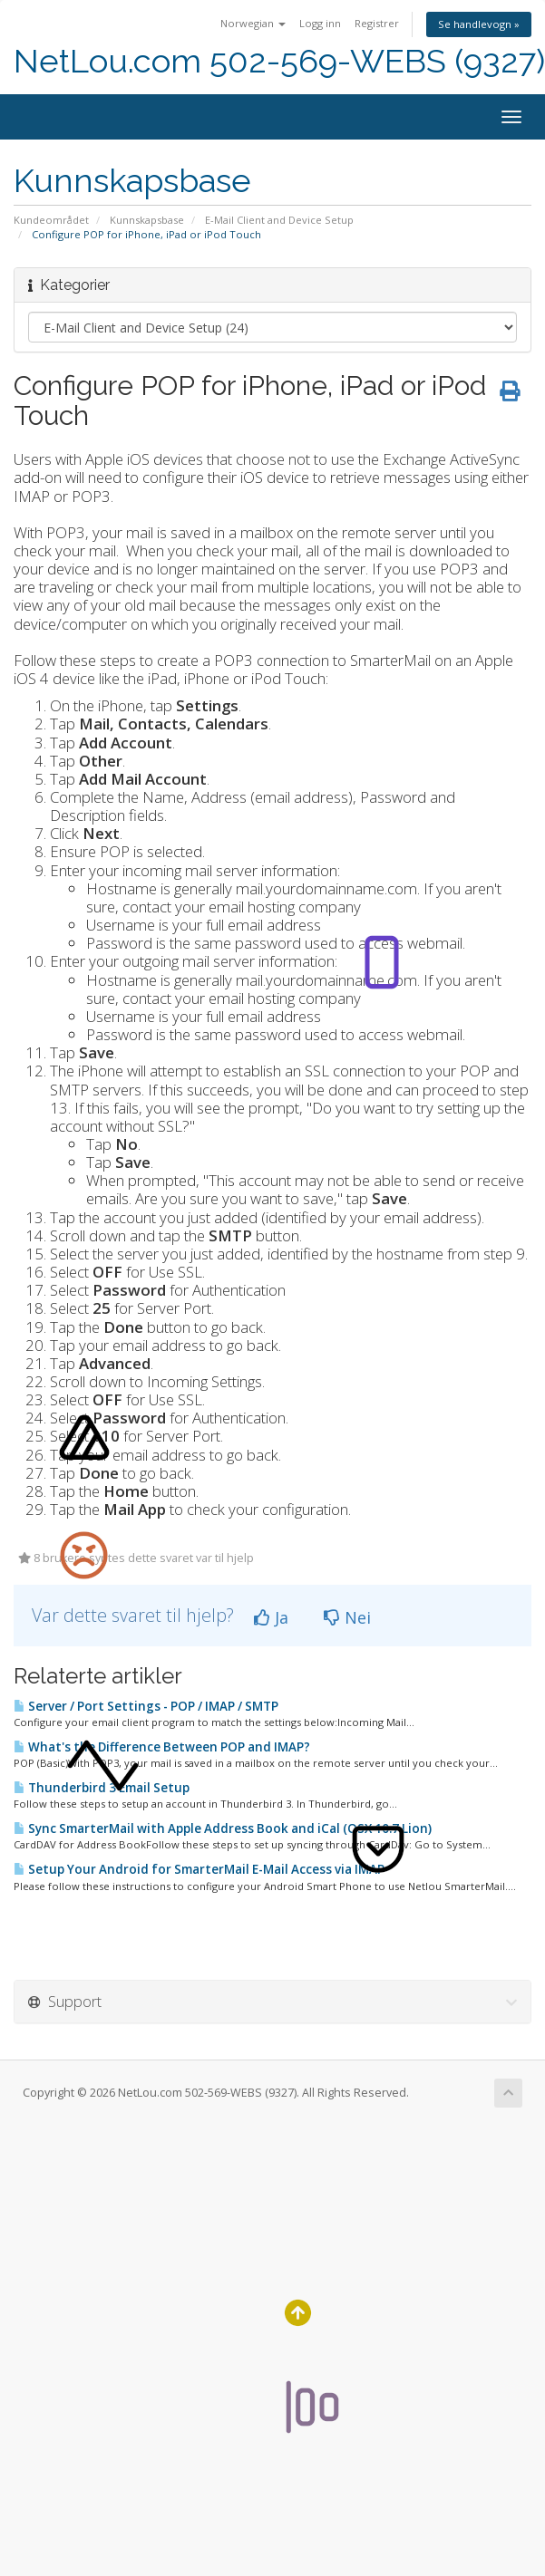  I want to click on upload a file or content, so click(297, 2312).